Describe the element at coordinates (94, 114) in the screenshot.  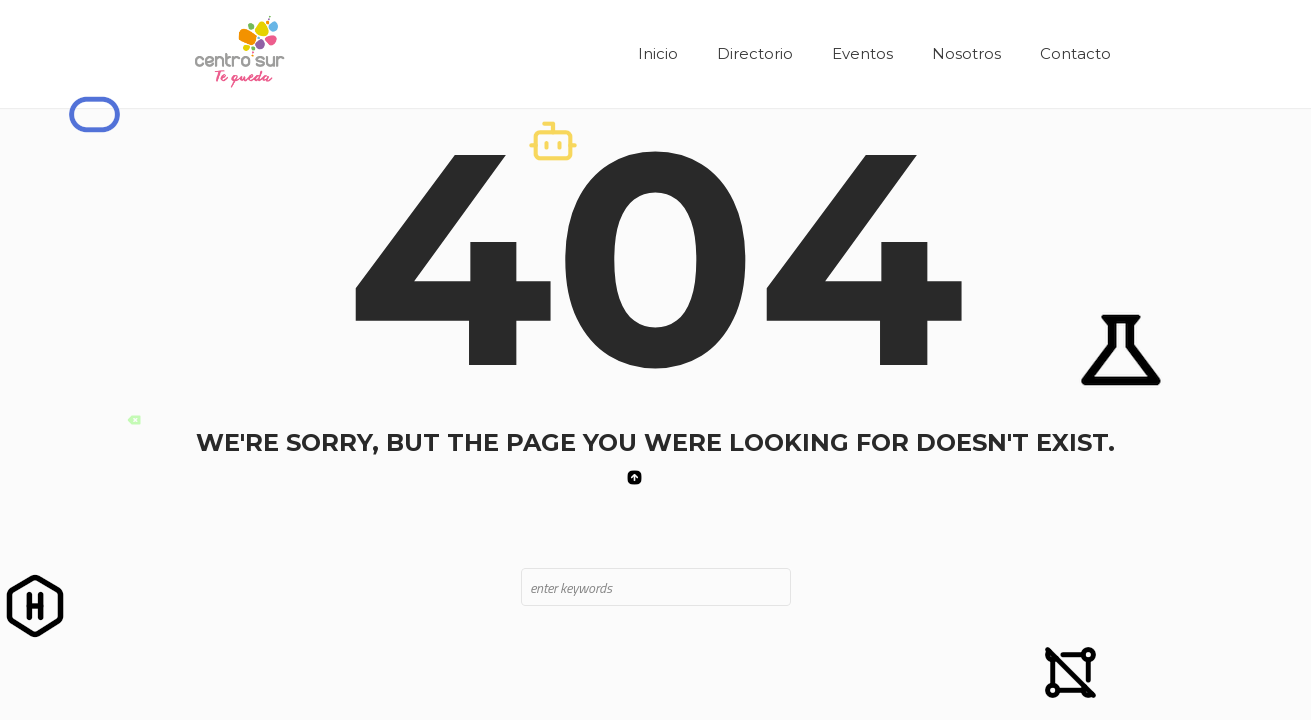
I see `medication or pill tracker` at that location.